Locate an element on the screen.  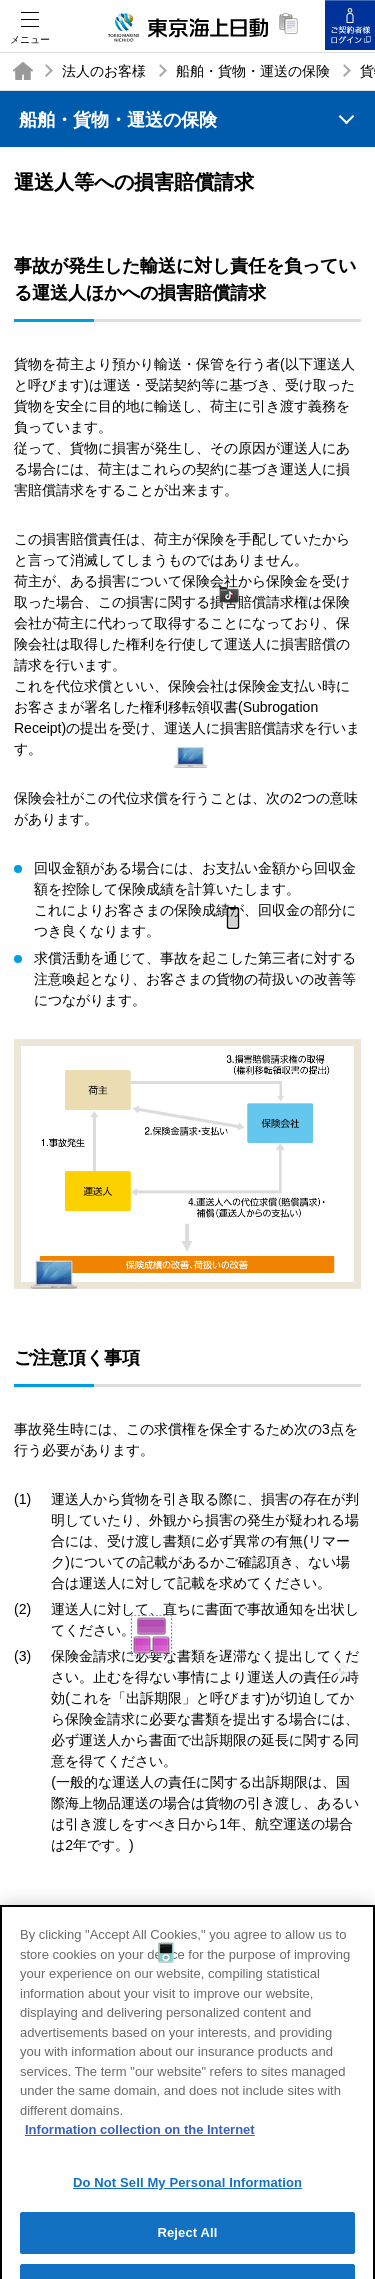
select all items in the current view is located at coordinates (151, 1635).